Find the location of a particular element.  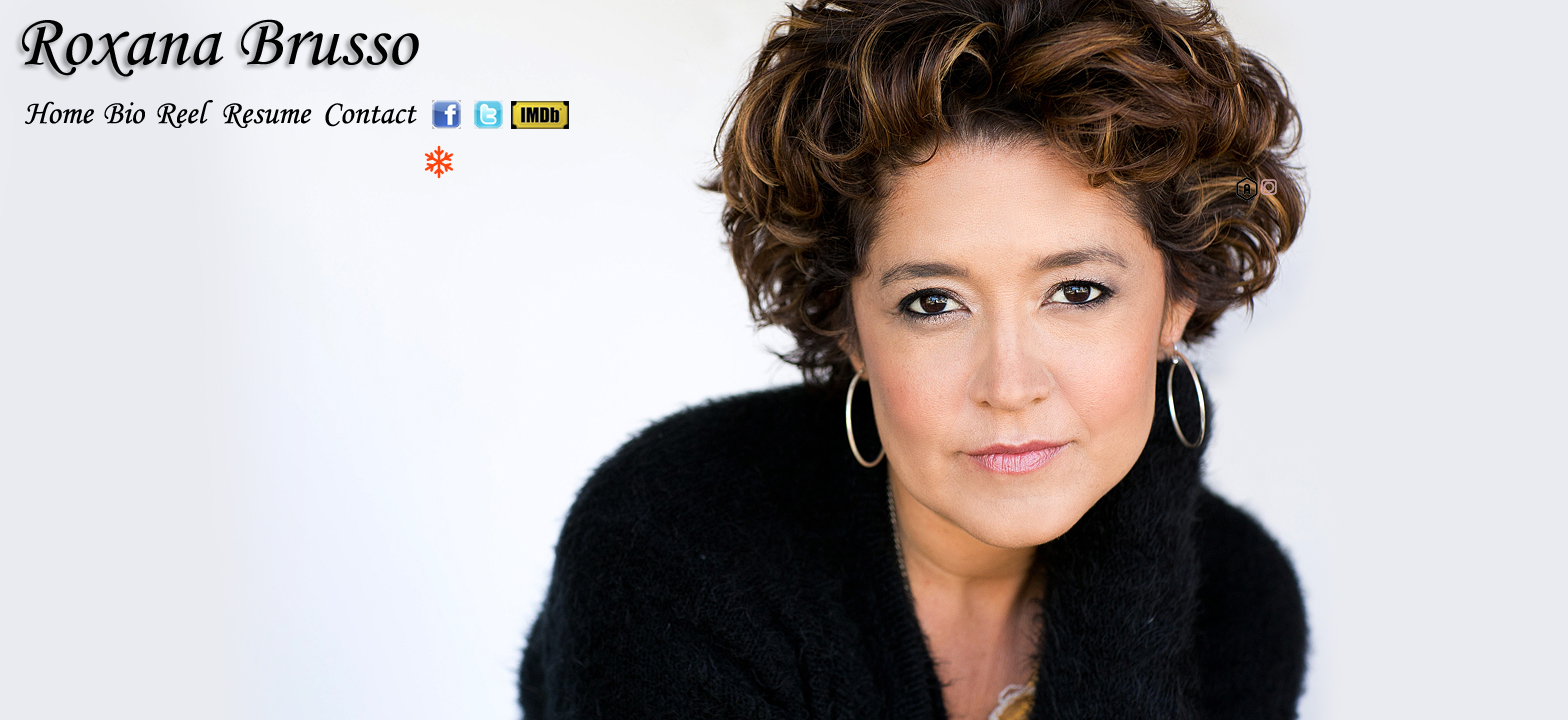

indicates cold or freezing temperature setting is located at coordinates (439, 162).